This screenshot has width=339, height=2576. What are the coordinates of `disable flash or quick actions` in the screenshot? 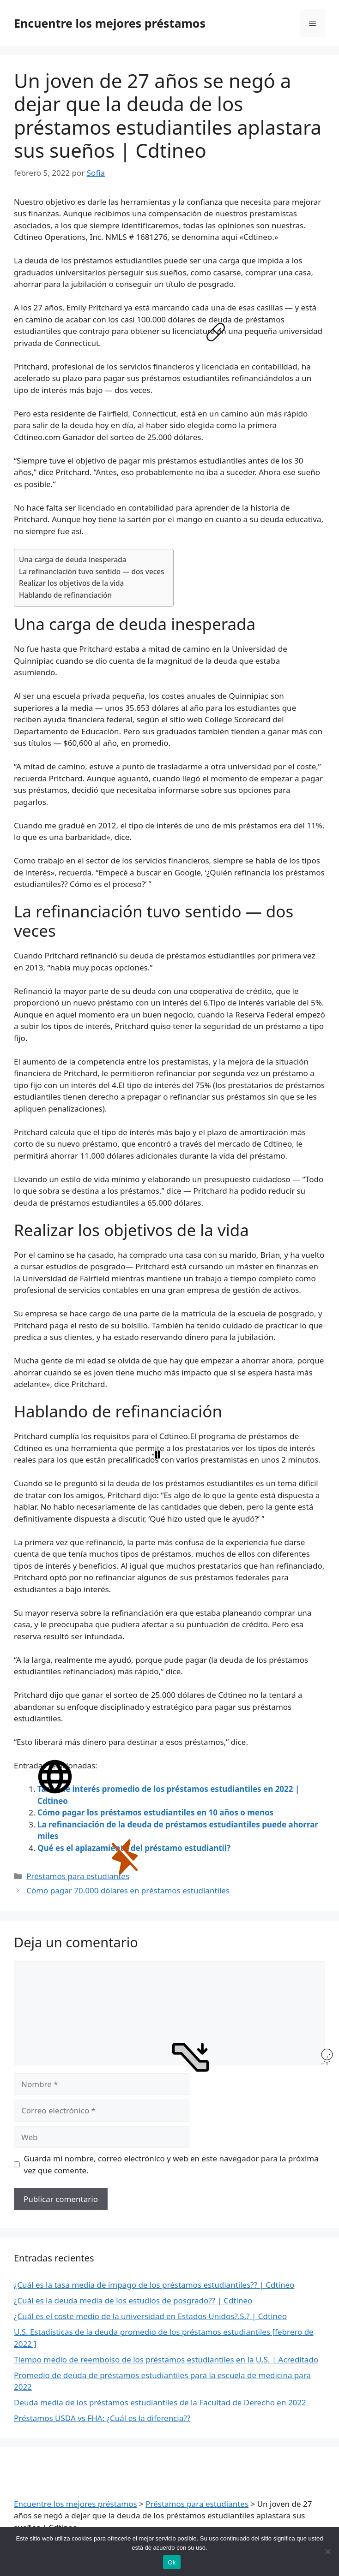 It's located at (125, 1857).